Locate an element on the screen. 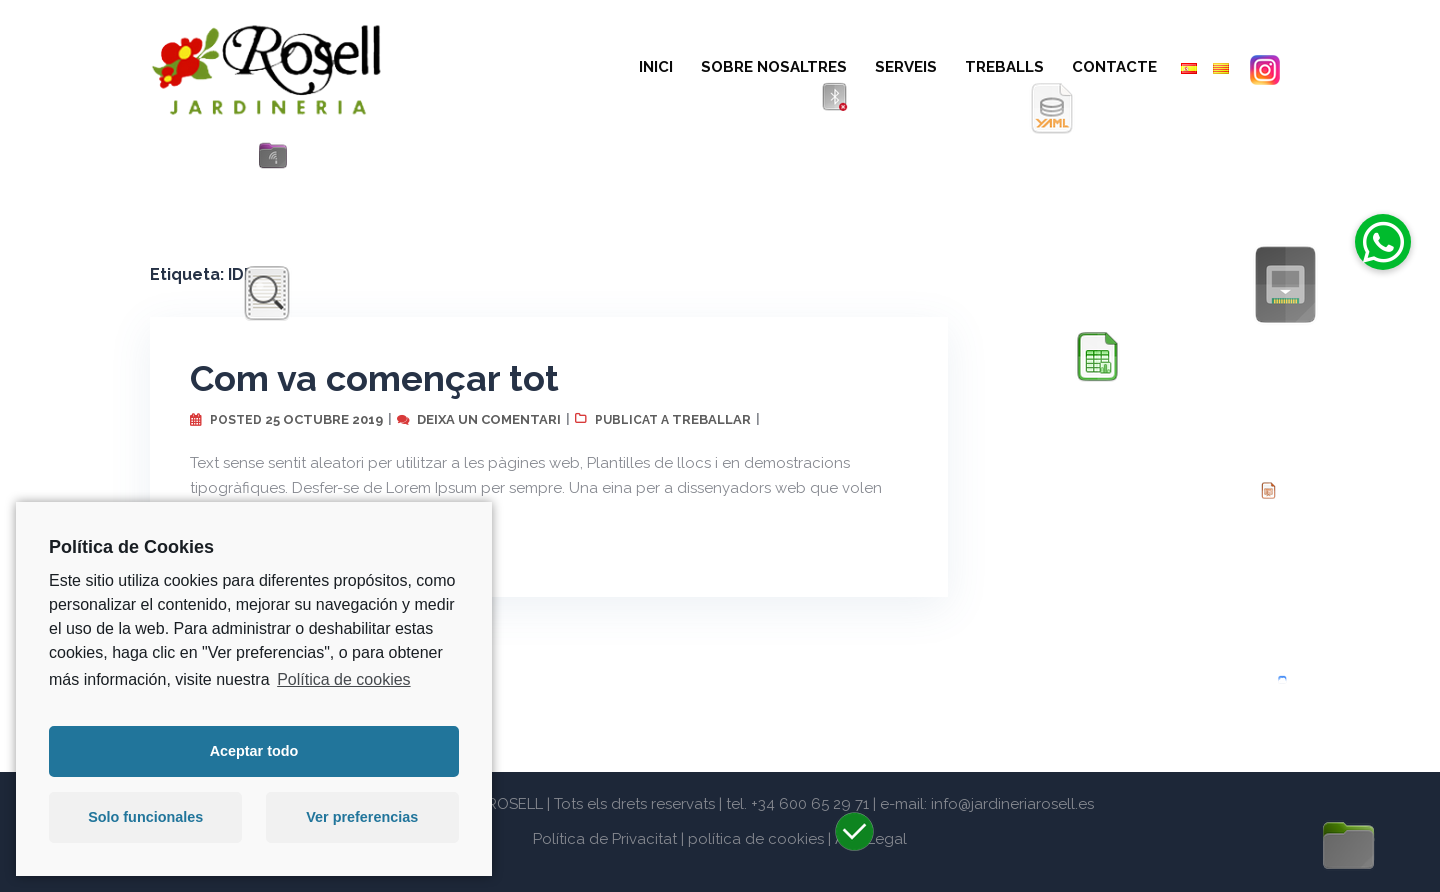 The height and width of the screenshot is (892, 1440). open the log viewer application is located at coordinates (267, 293).